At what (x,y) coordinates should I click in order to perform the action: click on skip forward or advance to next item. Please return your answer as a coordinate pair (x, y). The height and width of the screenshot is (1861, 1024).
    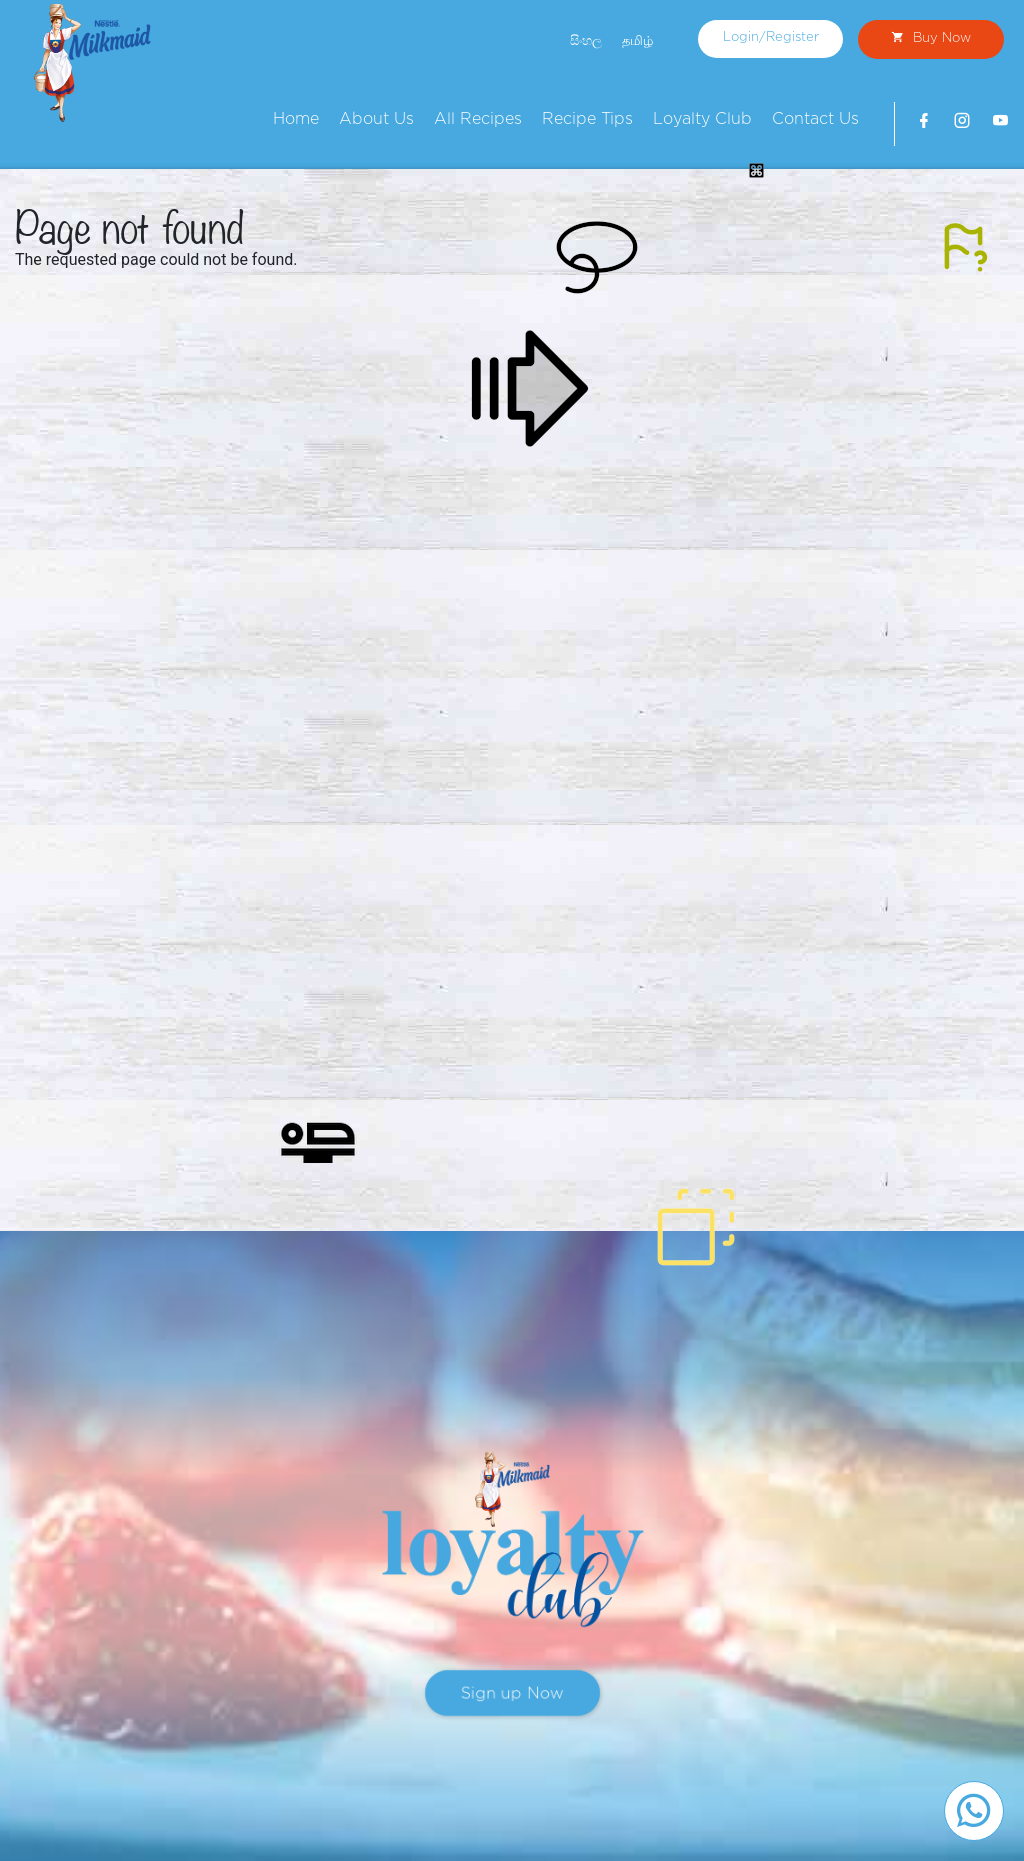
    Looking at the image, I should click on (525, 388).